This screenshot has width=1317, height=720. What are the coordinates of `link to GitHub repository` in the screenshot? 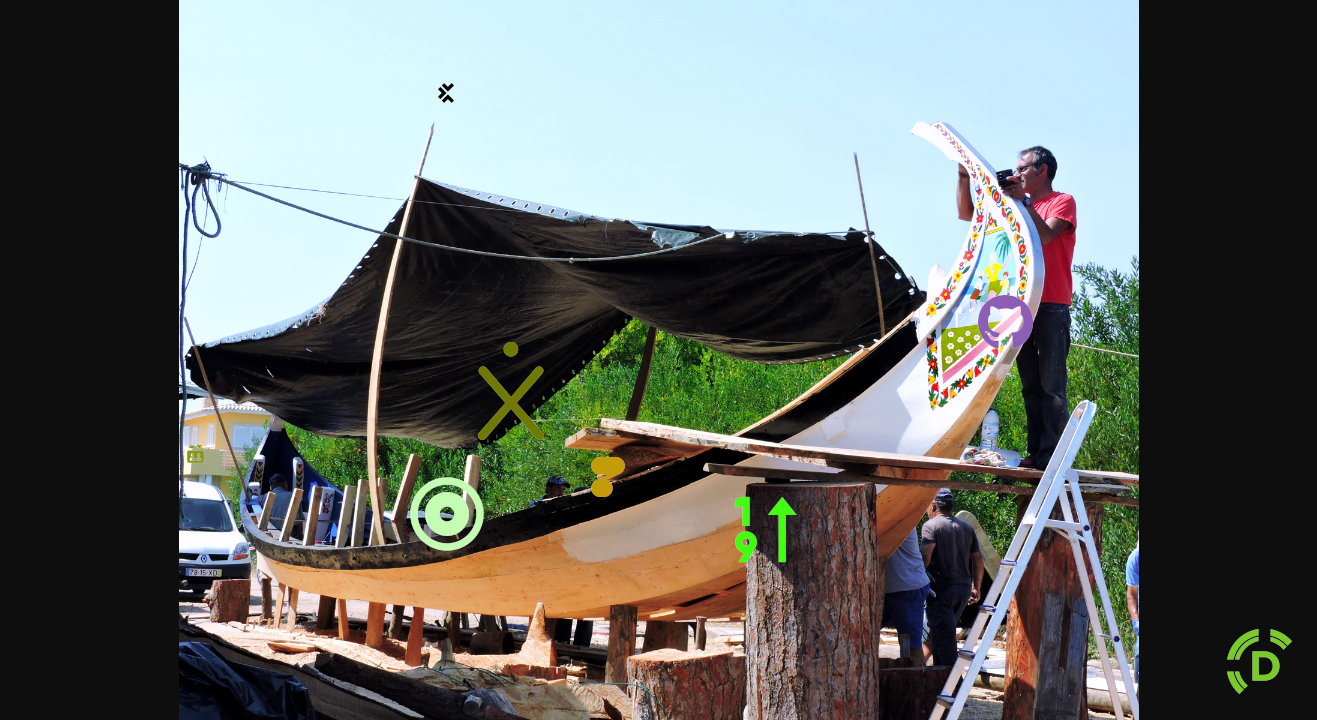 It's located at (1005, 322).